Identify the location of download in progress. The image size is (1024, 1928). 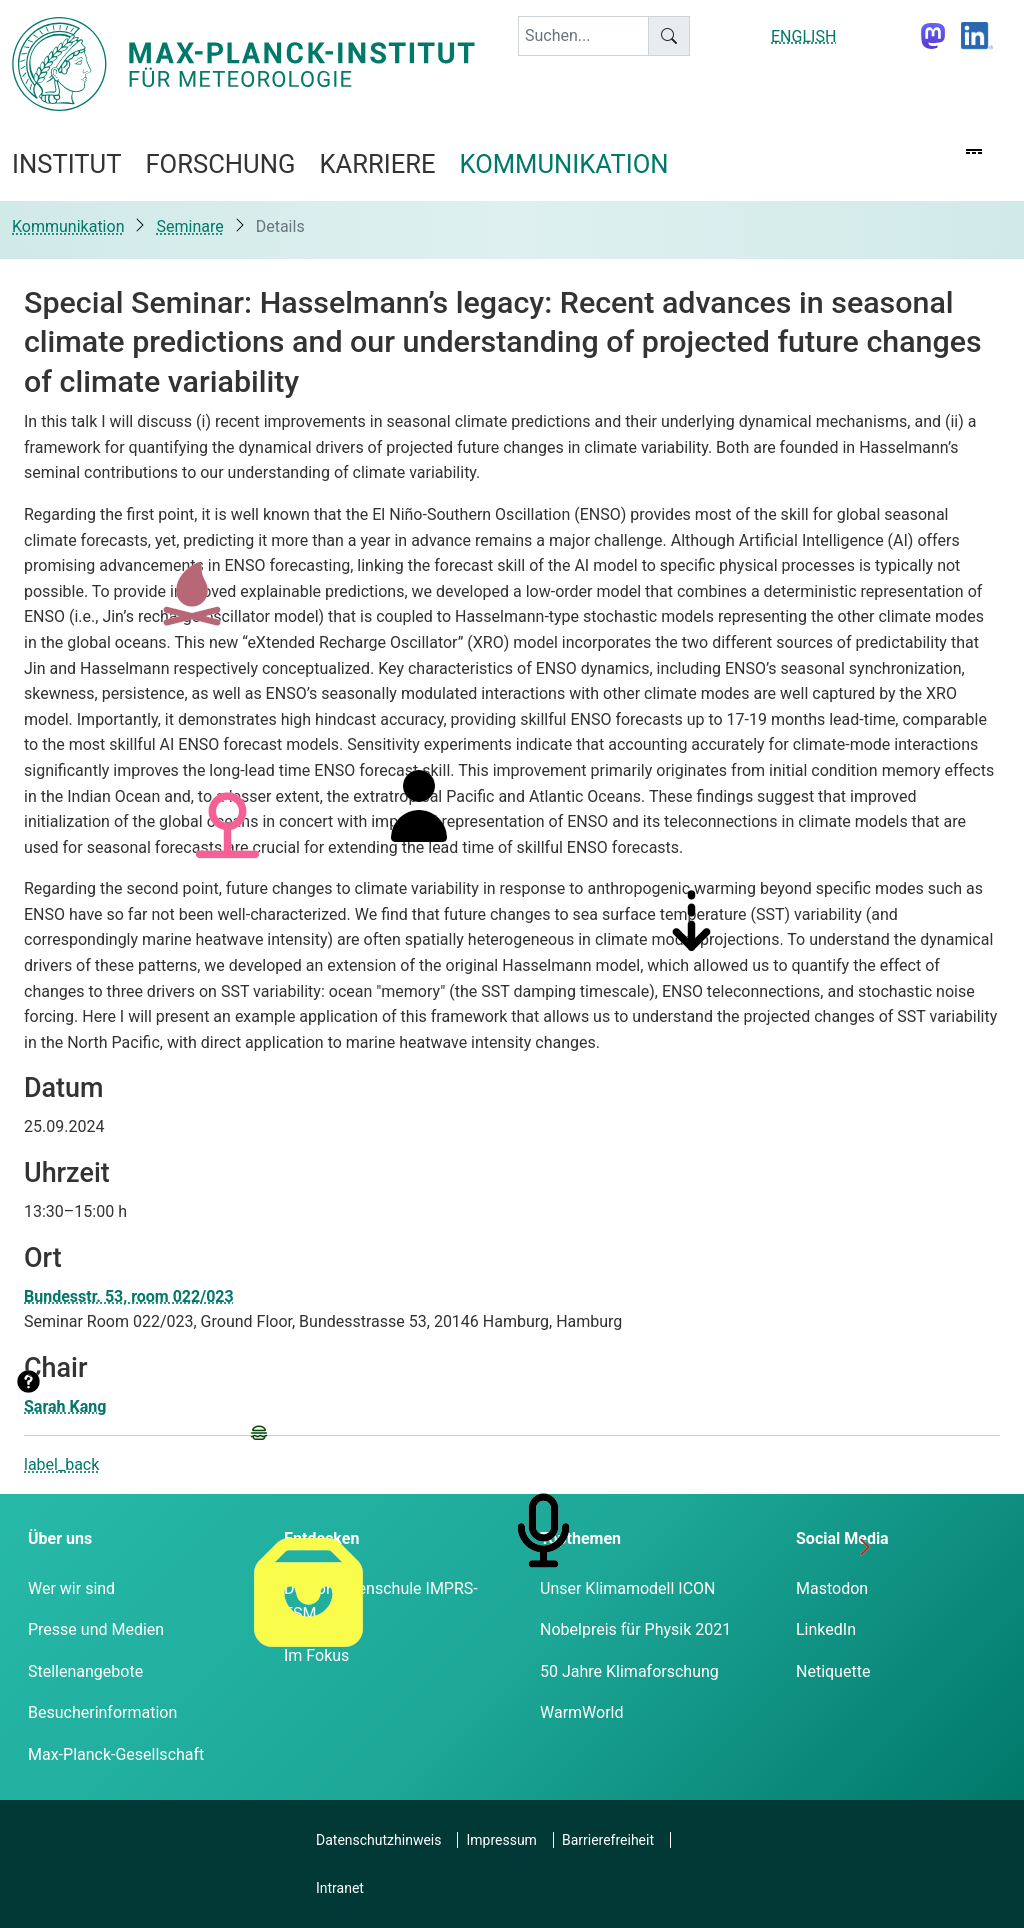
(691, 920).